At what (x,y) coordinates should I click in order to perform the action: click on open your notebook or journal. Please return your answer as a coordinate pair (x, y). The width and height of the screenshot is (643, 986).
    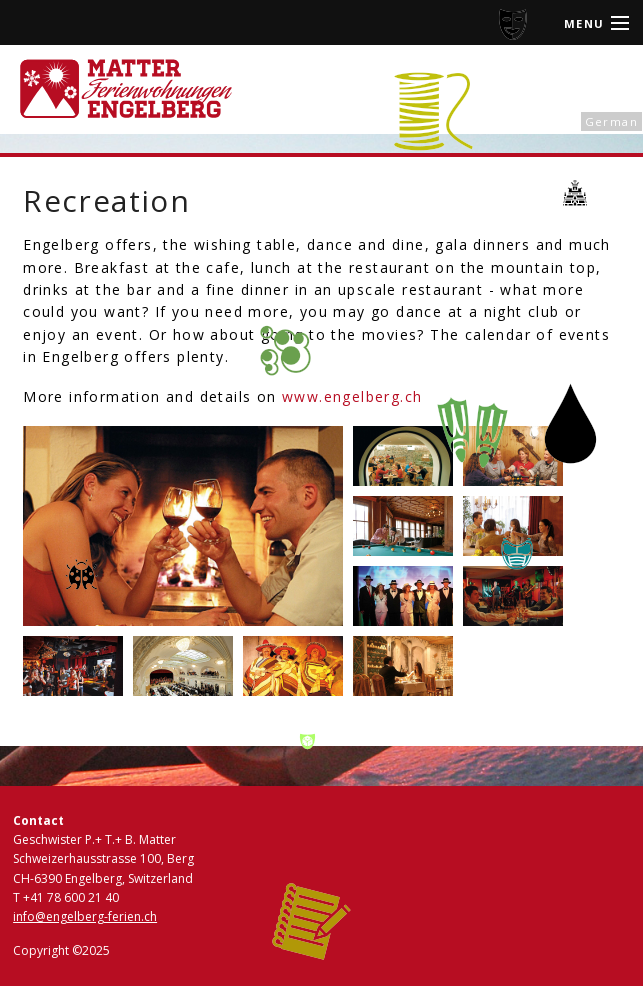
    Looking at the image, I should click on (311, 921).